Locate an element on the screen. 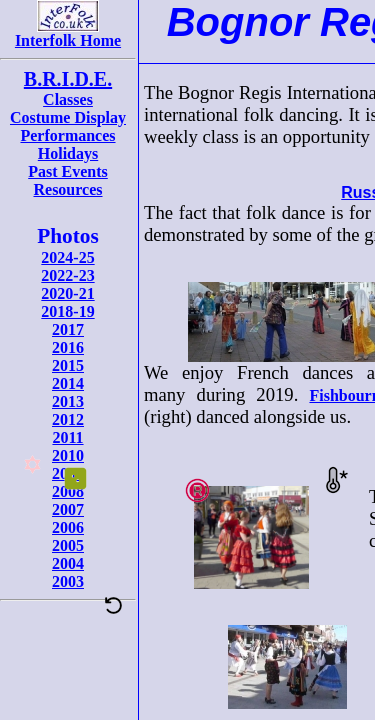 The height and width of the screenshot is (720, 375). roll dice or randomize selection is located at coordinates (75, 478).